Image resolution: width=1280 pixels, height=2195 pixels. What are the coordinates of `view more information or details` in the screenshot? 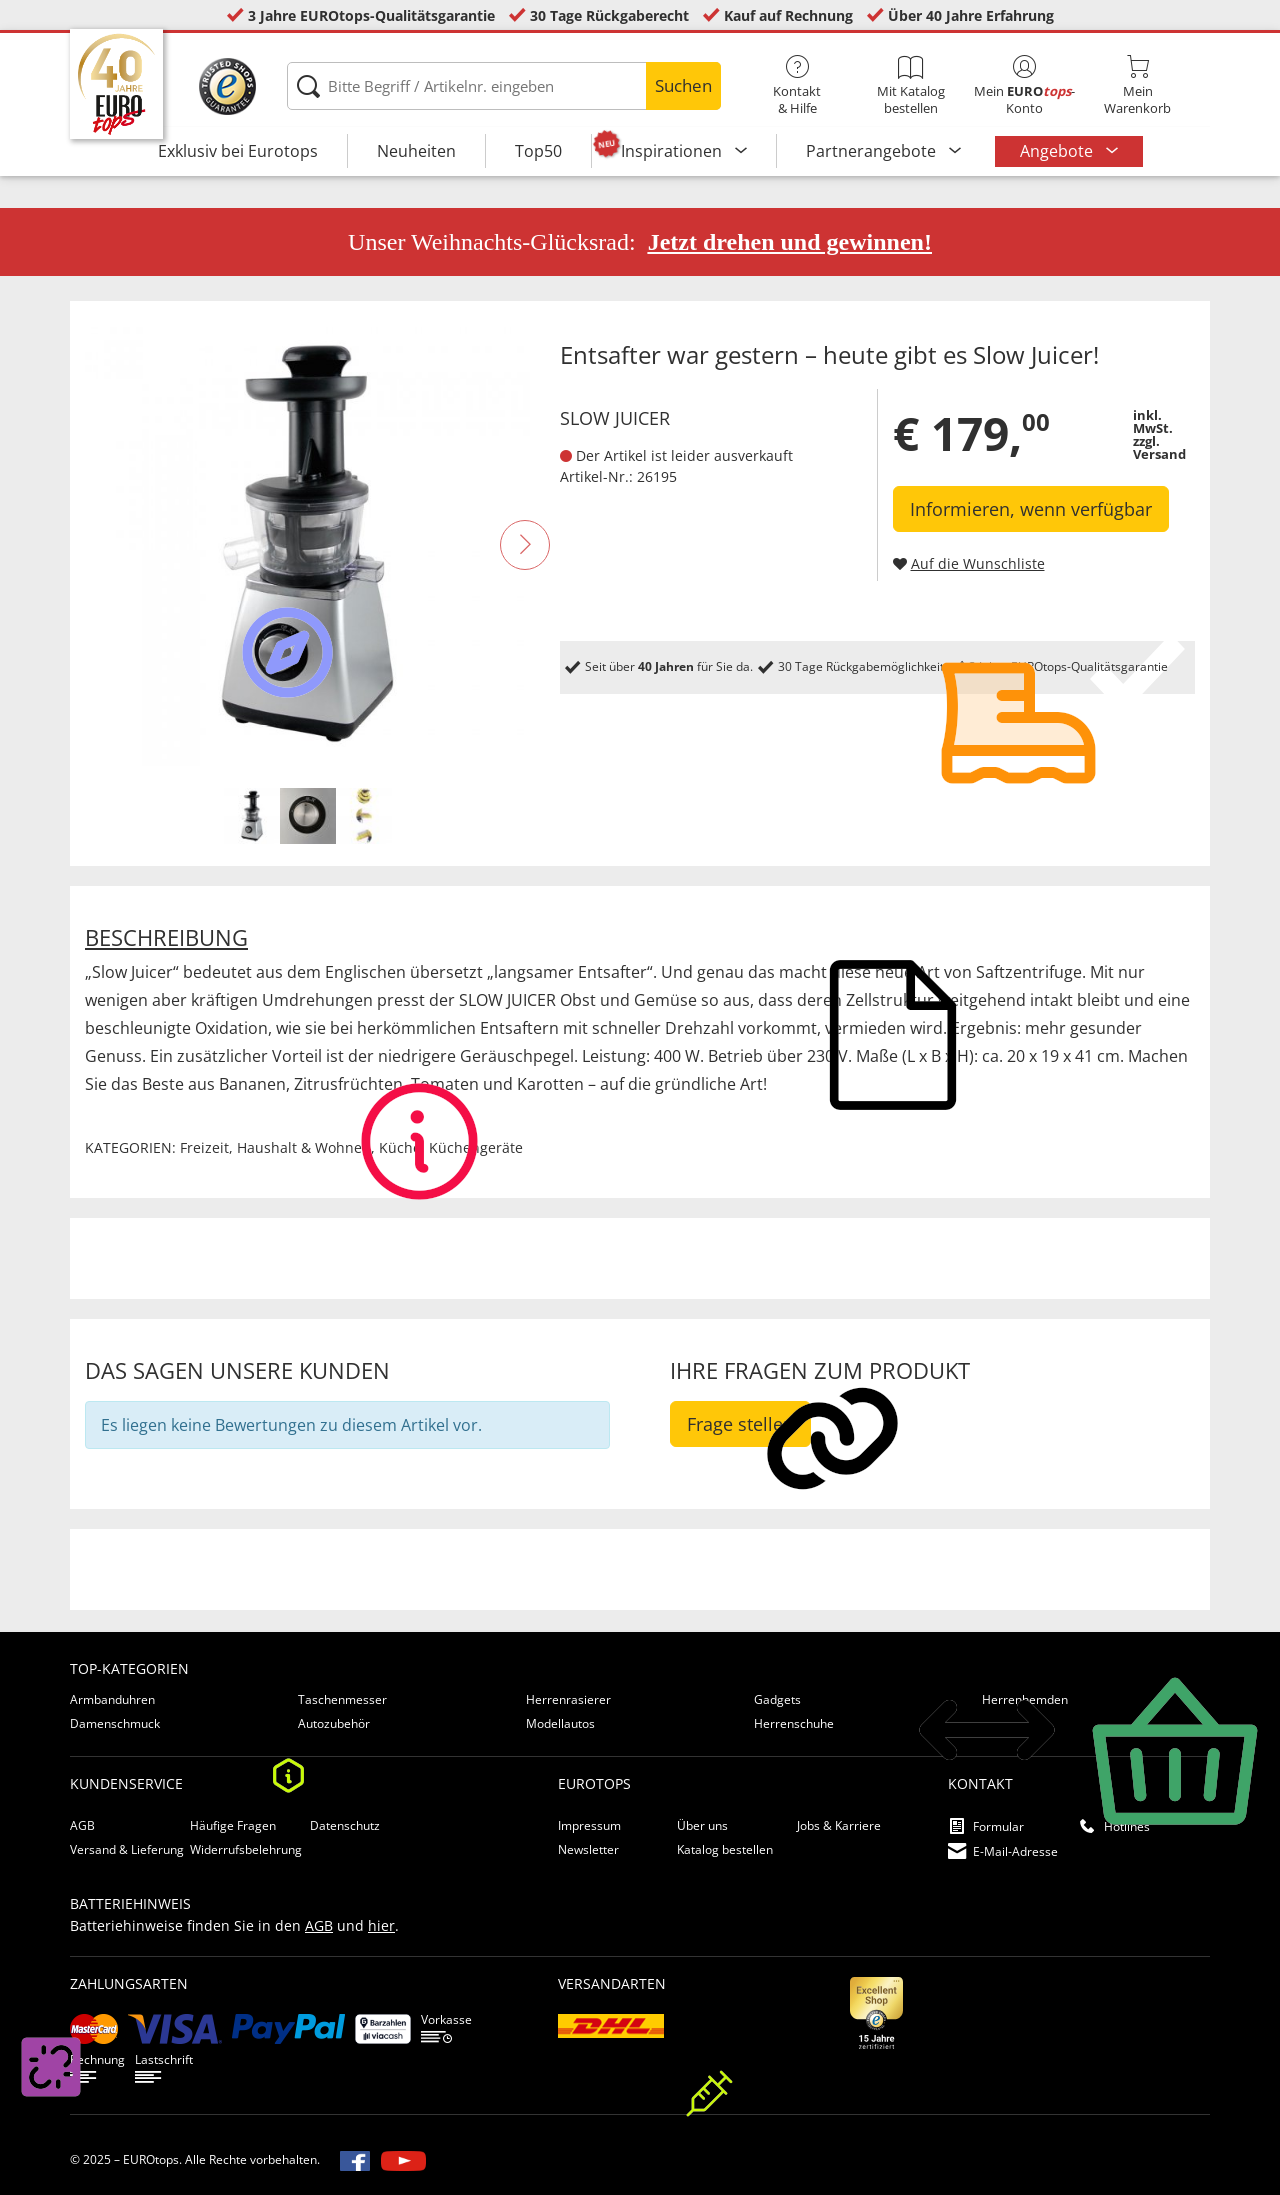 It's located at (419, 1141).